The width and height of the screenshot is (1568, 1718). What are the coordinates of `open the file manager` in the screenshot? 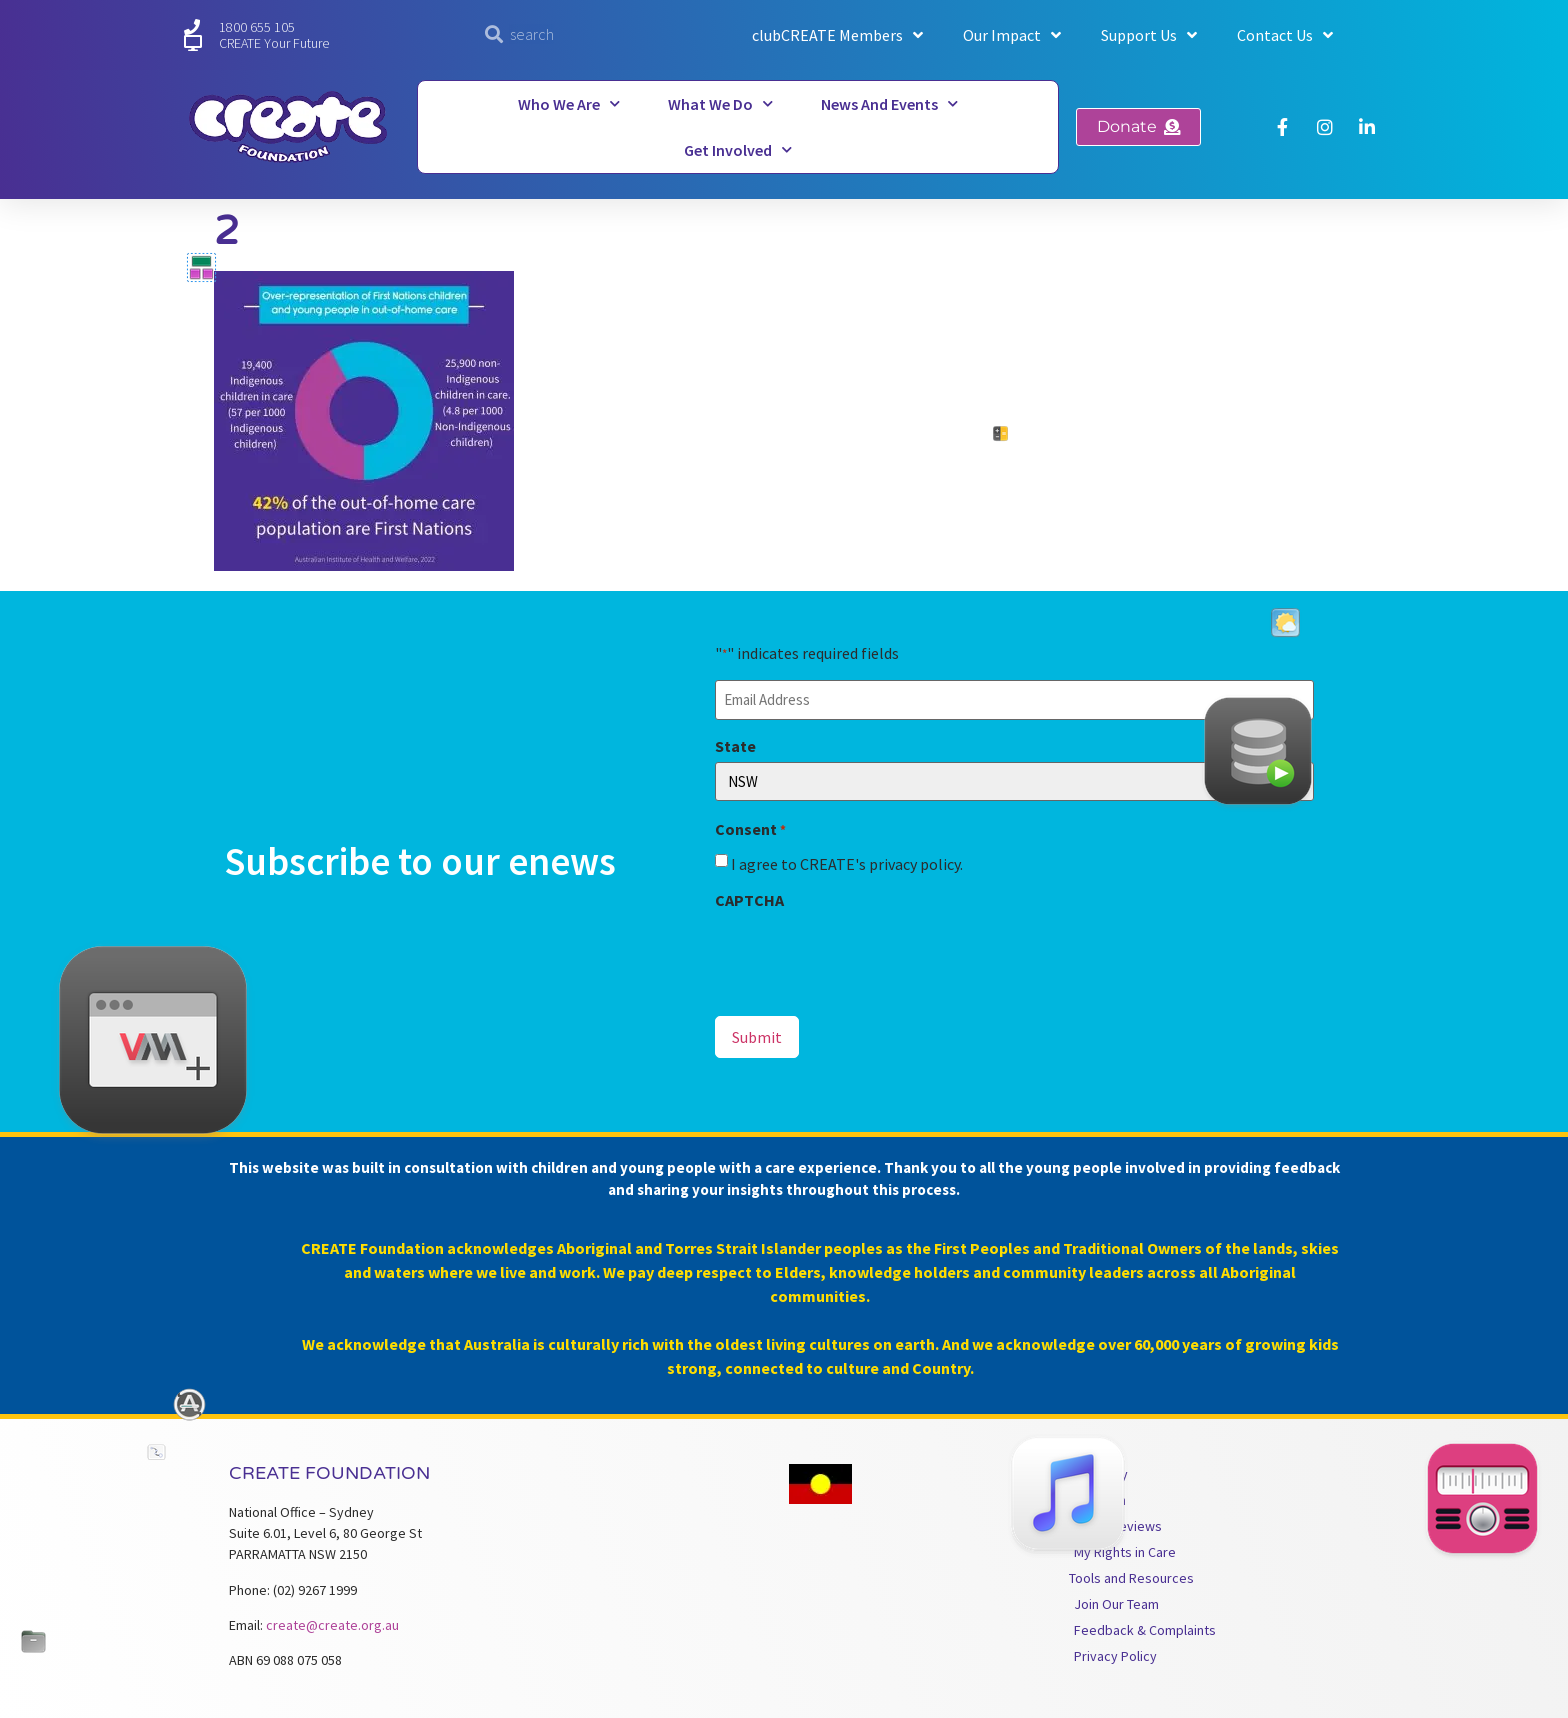 It's located at (33, 1641).